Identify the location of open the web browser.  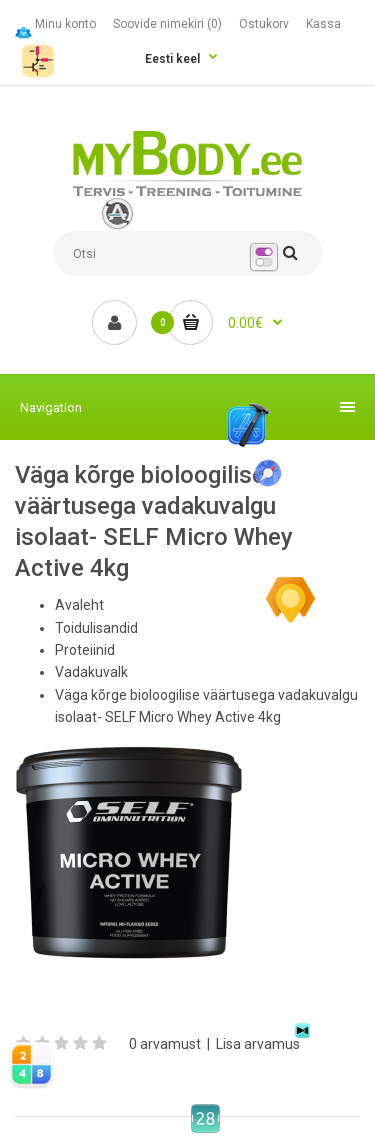
(268, 473).